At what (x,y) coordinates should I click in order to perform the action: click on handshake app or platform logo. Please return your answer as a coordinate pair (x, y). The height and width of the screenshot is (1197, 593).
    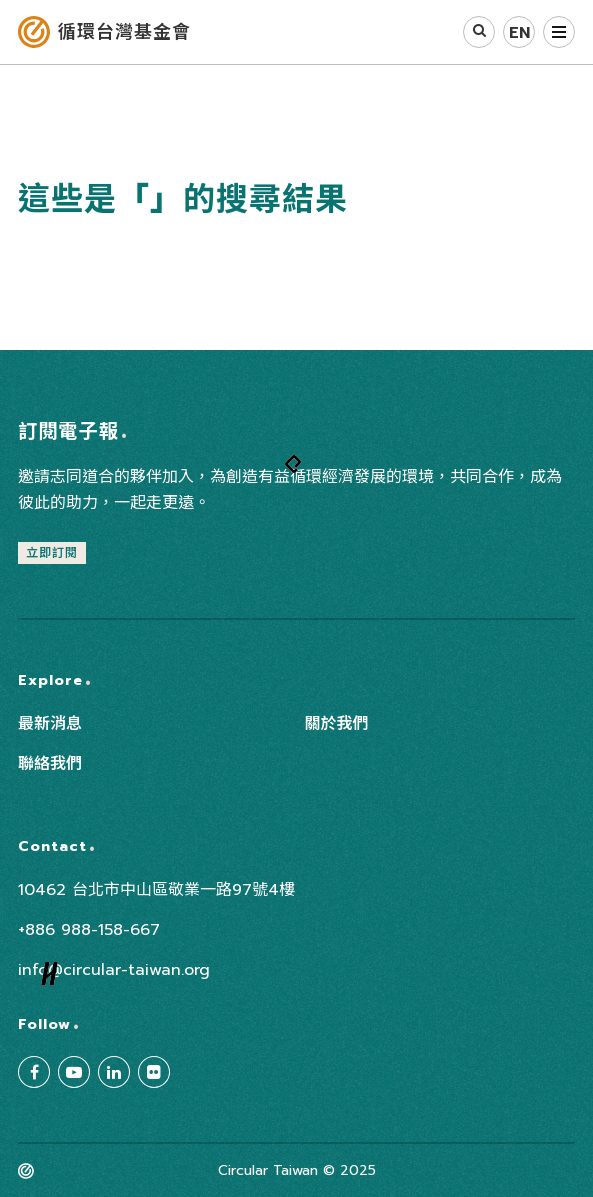
    Looking at the image, I should click on (49, 973).